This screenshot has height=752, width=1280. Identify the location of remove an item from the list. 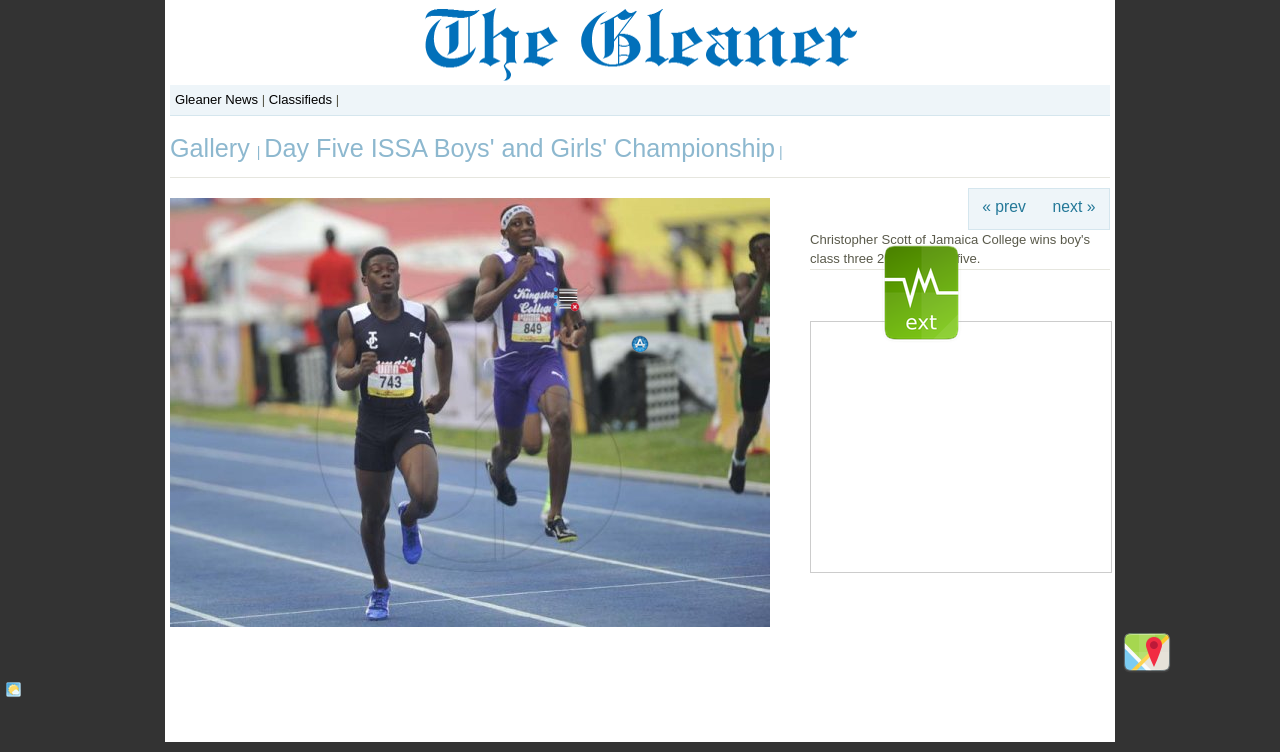
(566, 298).